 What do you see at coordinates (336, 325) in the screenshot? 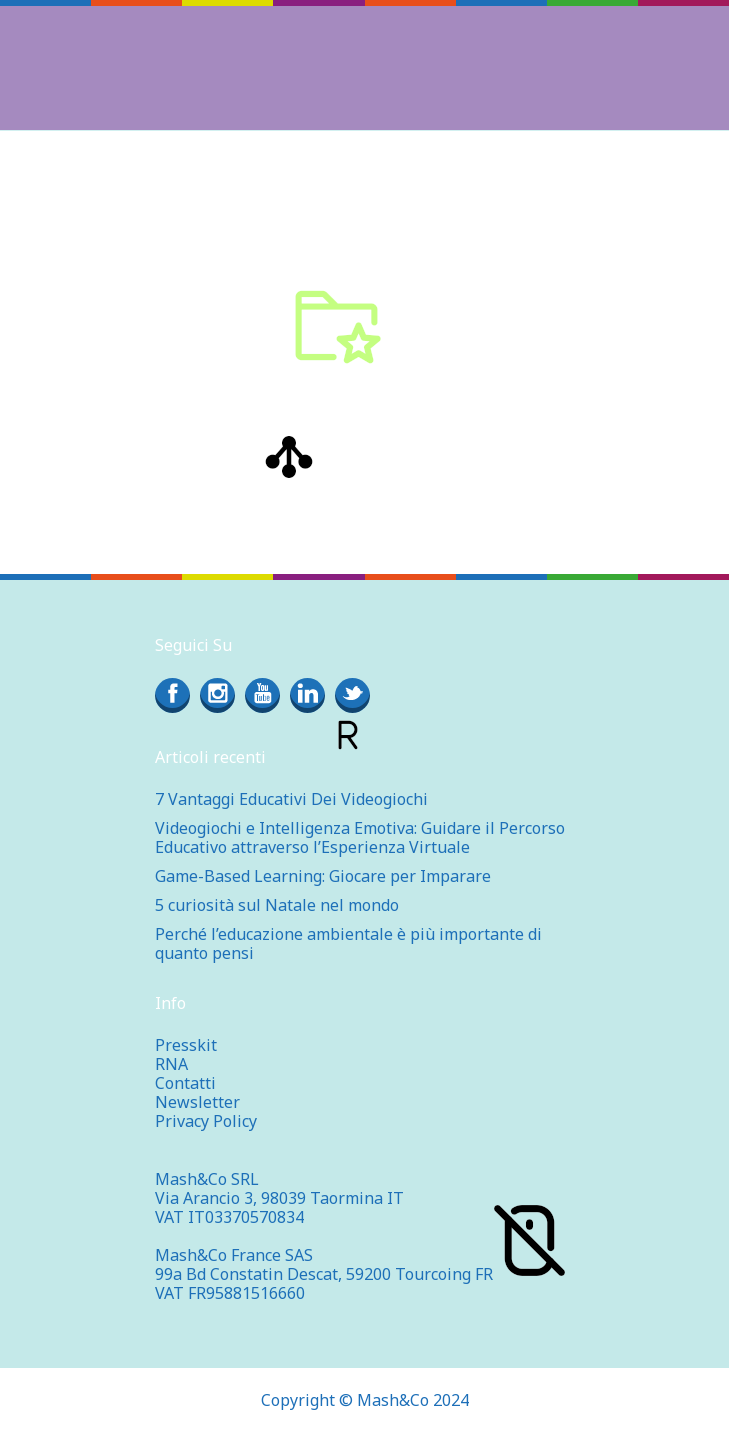
I see `access your starred or favorite folder` at bounding box center [336, 325].